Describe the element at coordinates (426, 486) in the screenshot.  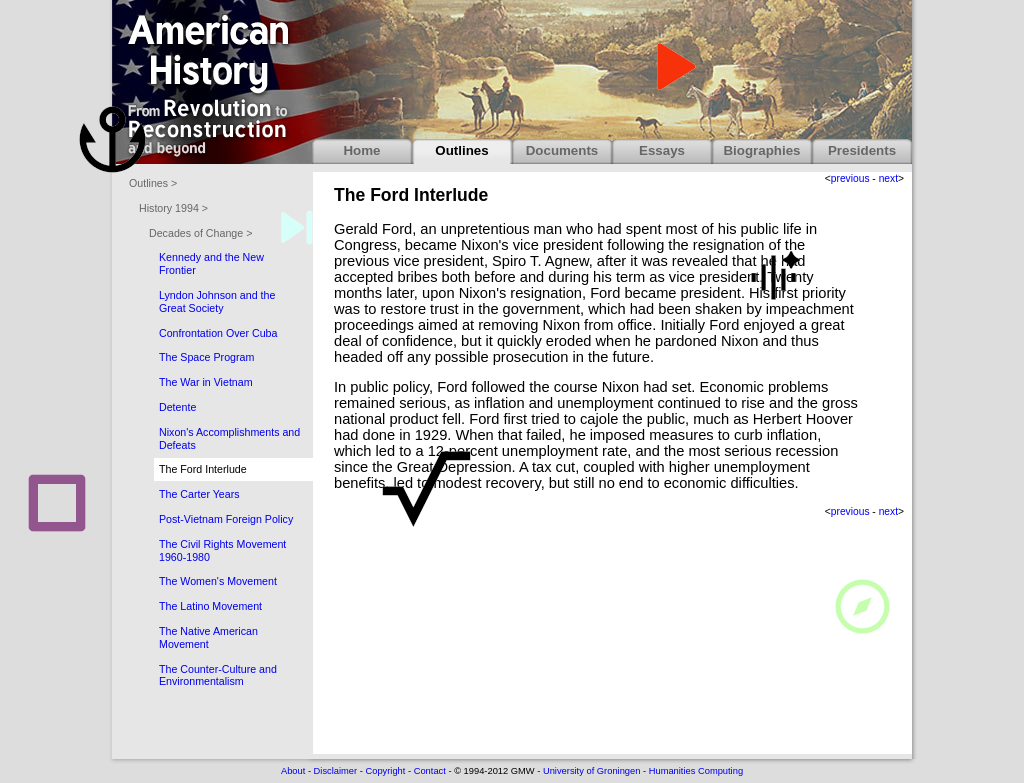
I see `access square root or radical function in calculator` at that location.